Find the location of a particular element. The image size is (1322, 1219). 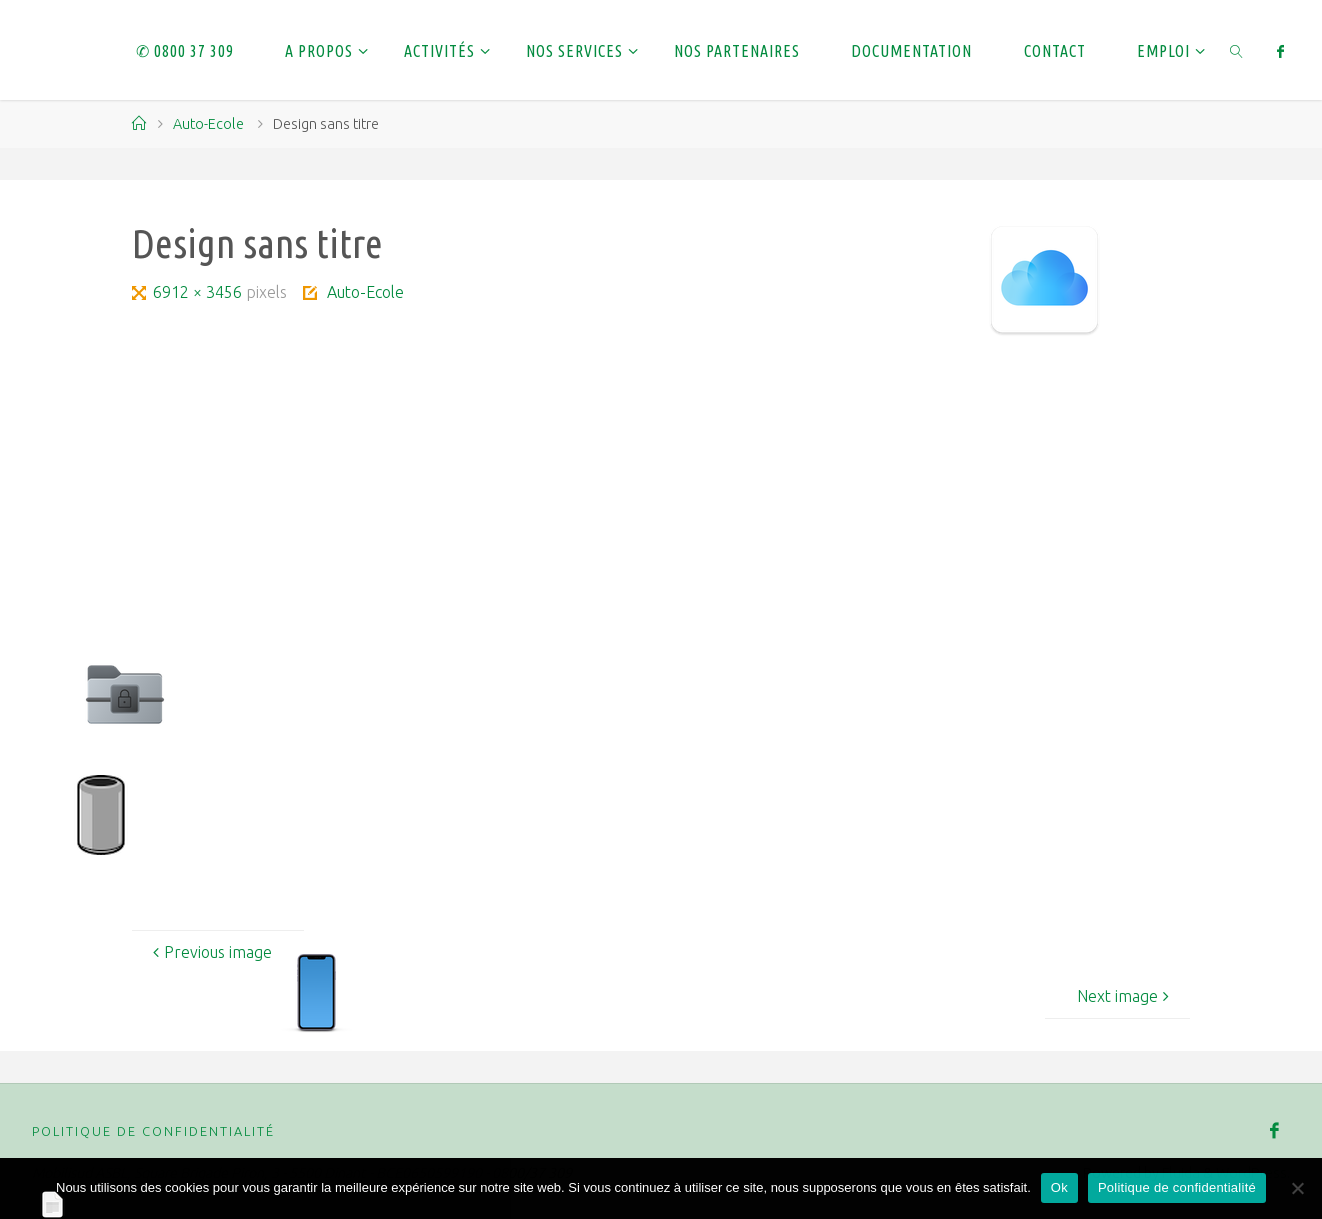

open iCloud Drive to access cloud-stored files is located at coordinates (1044, 279).